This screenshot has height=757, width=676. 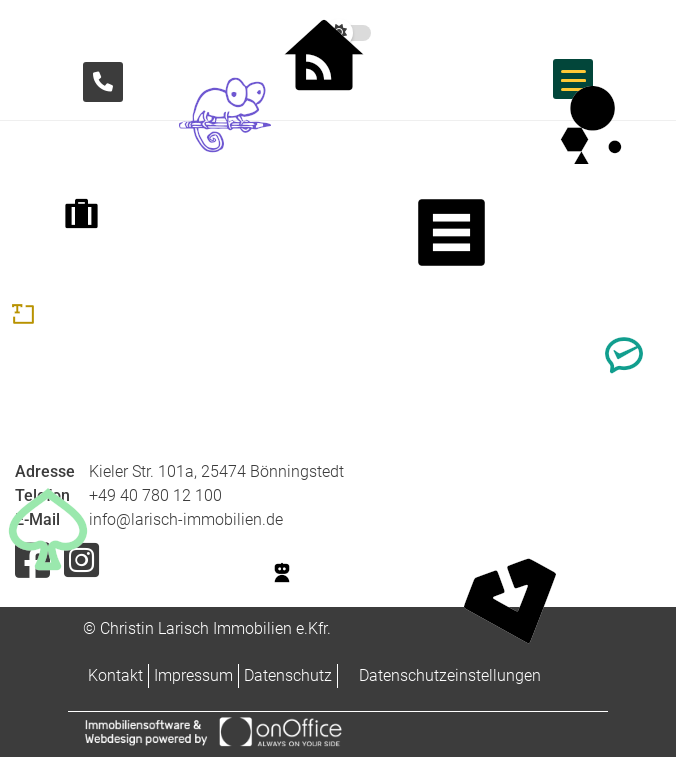 I want to click on access travel or trip planning features, so click(x=81, y=213).